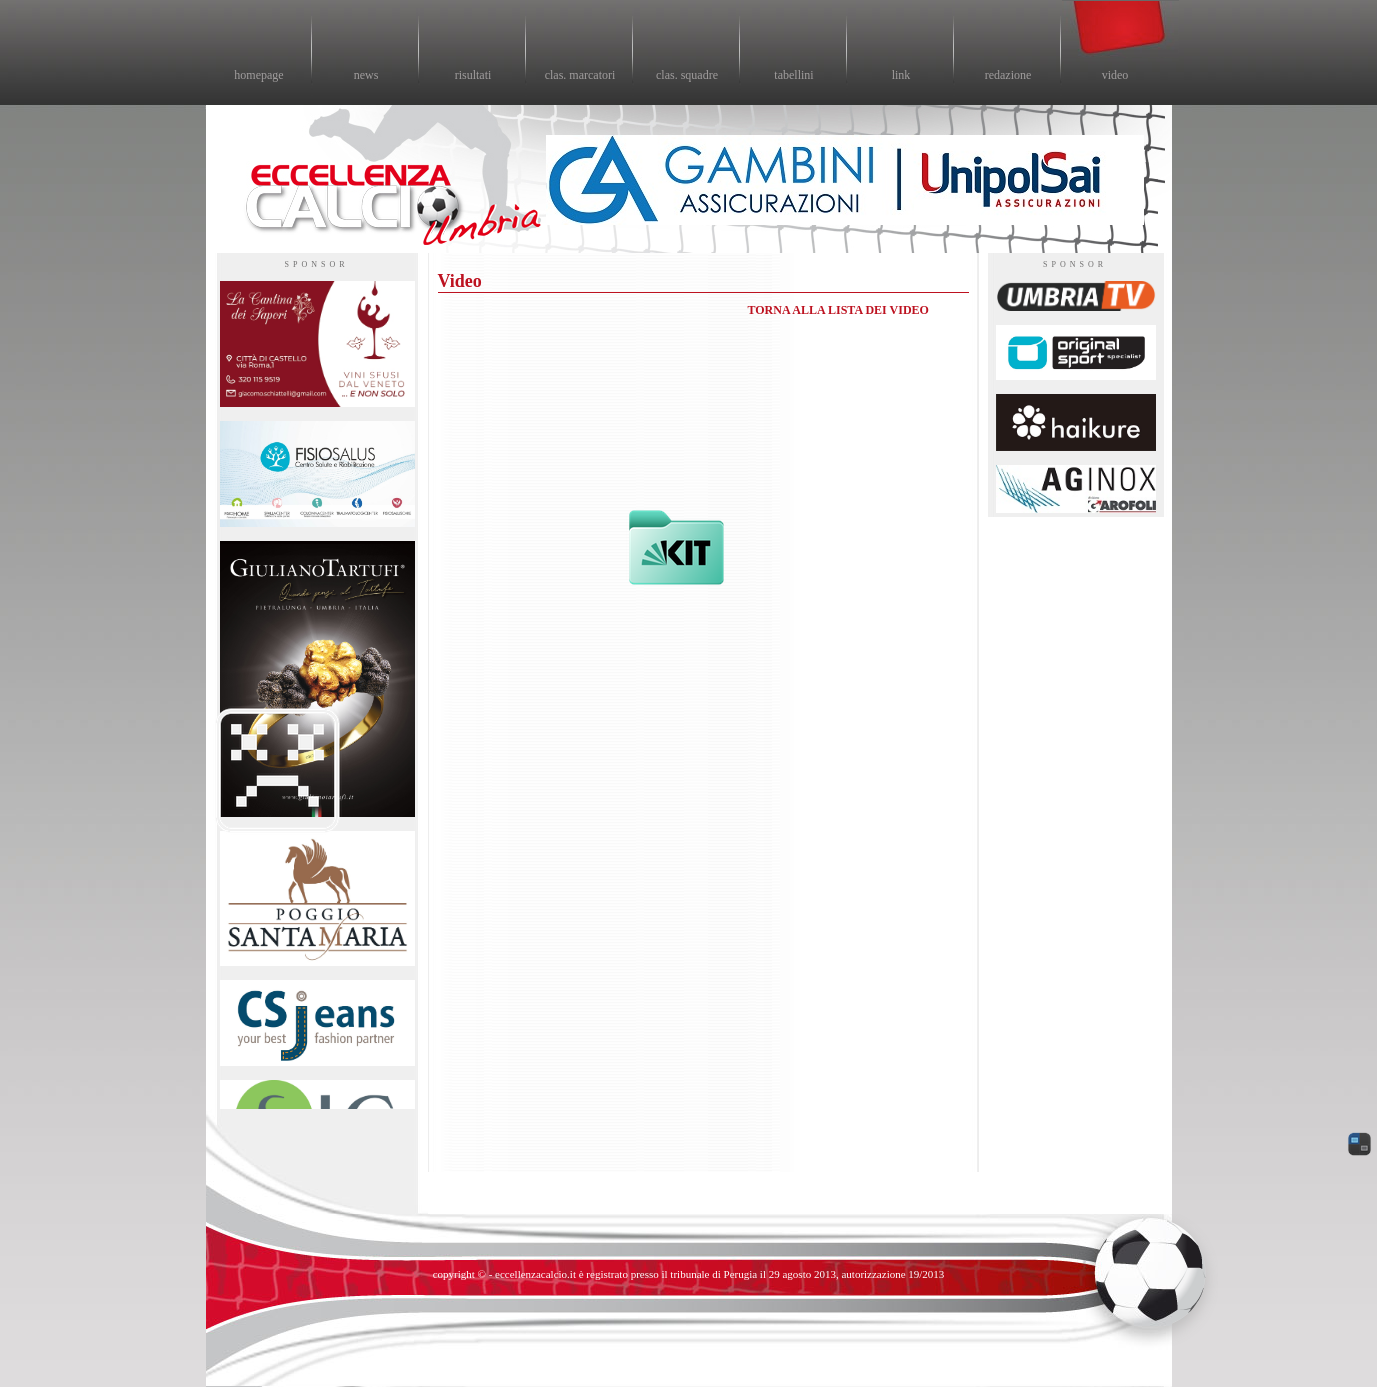 Image resolution: width=1377 pixels, height=1387 pixels. I want to click on open KIT (Karlsruhe Institute of Technology) project folder, so click(676, 550).